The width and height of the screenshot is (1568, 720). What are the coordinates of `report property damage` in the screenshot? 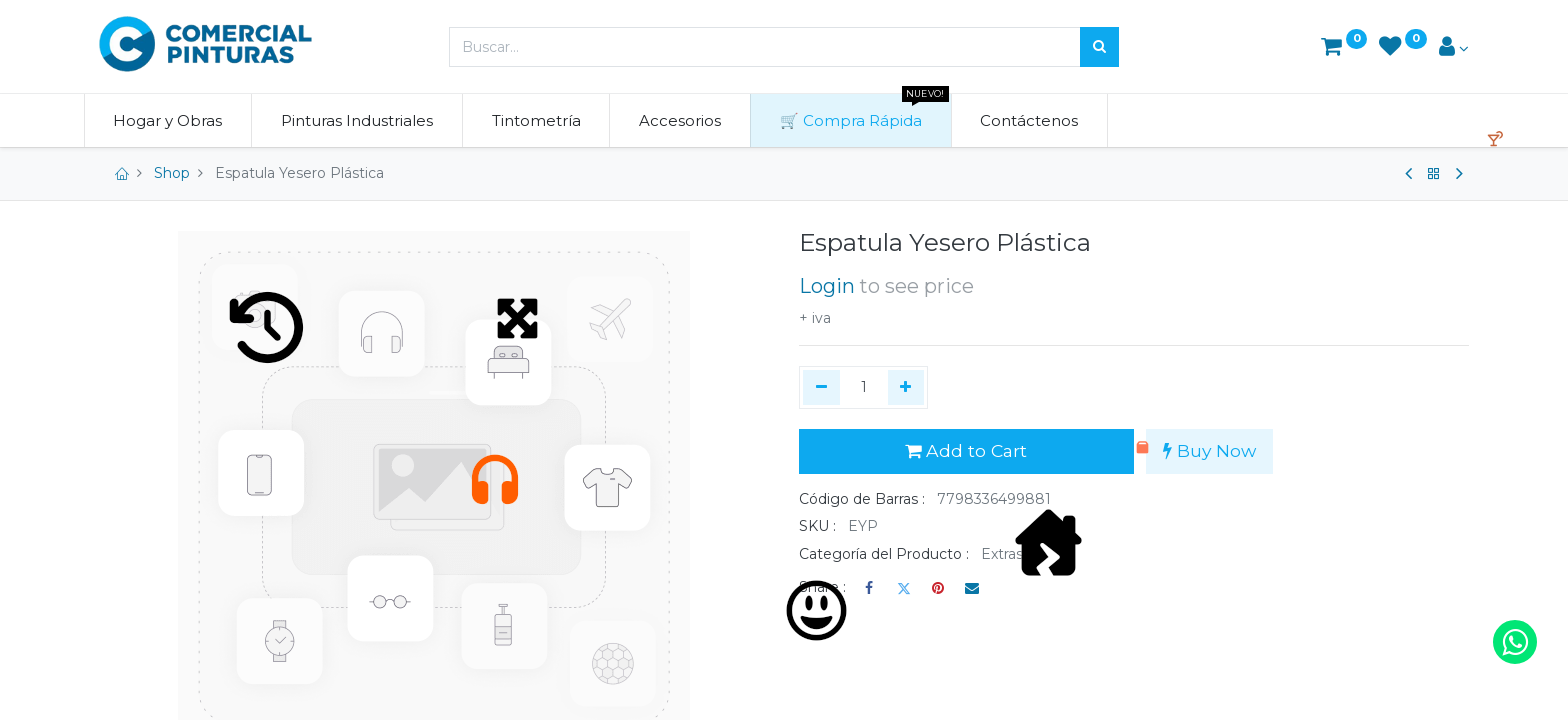 It's located at (1048, 542).